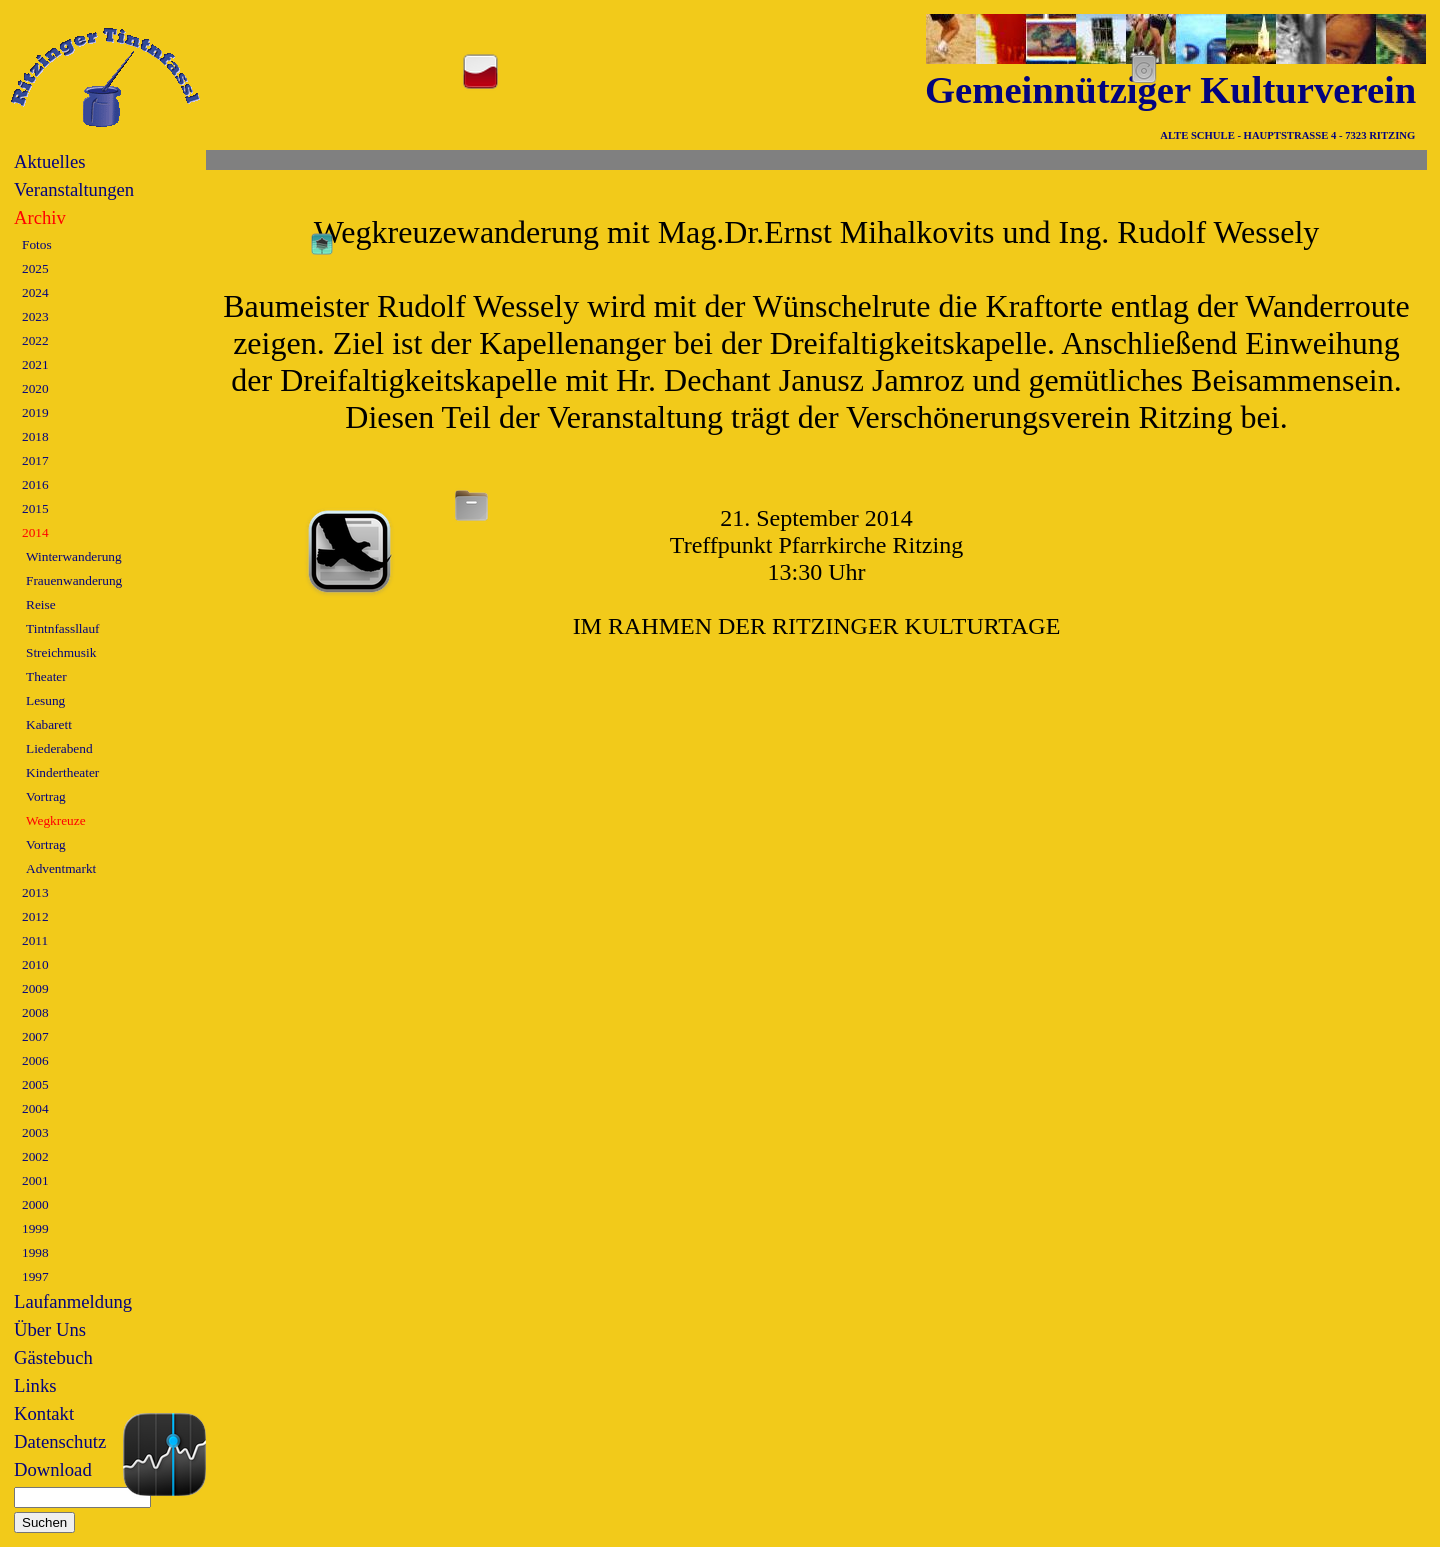 This screenshot has height=1547, width=1440. I want to click on access hard drive storage, so click(1144, 69).